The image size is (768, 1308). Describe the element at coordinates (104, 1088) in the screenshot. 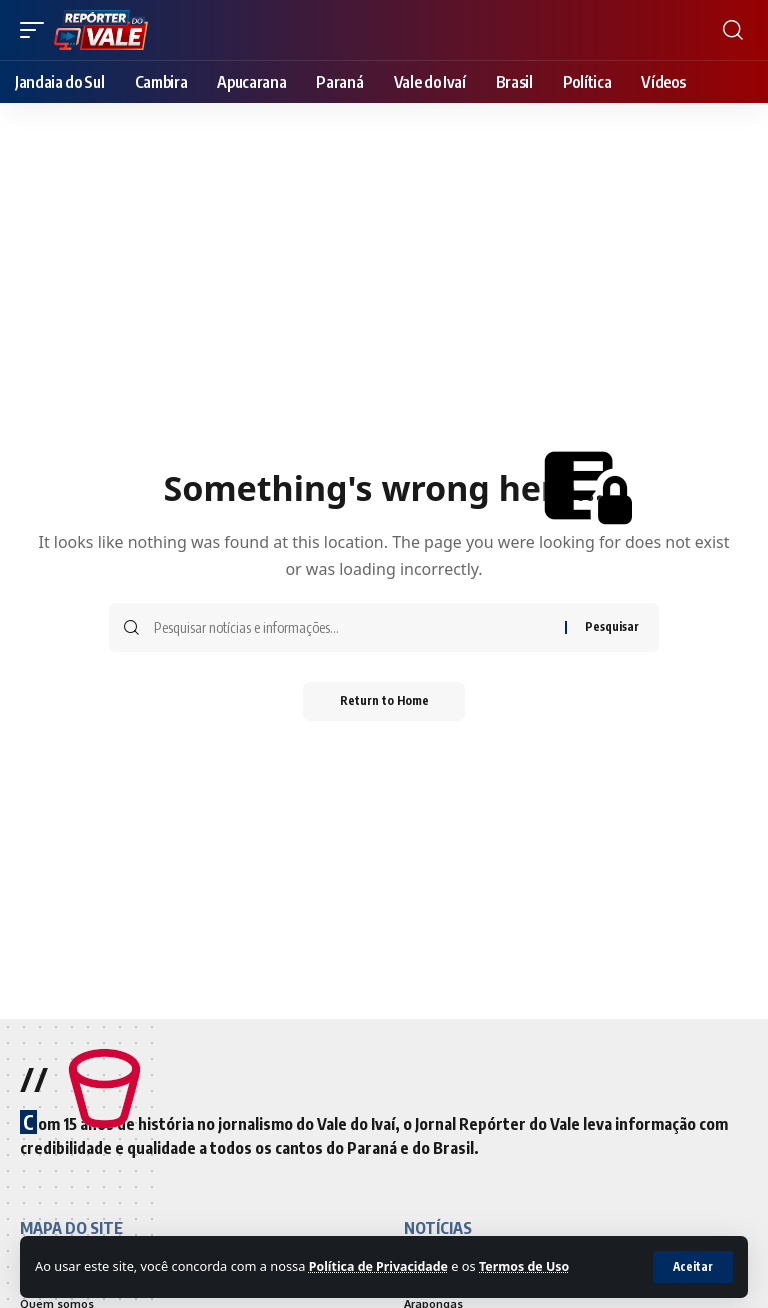

I see `fill tool for painting or coloring areas` at that location.